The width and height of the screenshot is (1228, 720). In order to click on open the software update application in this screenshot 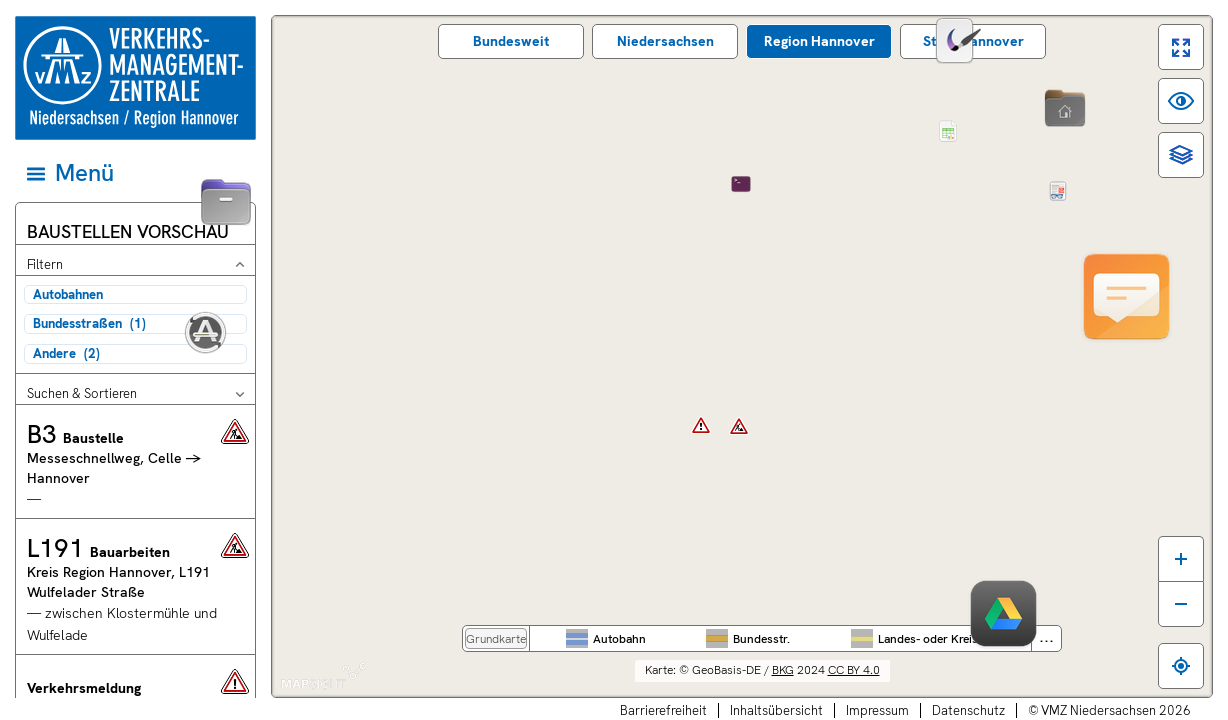, I will do `click(205, 332)`.